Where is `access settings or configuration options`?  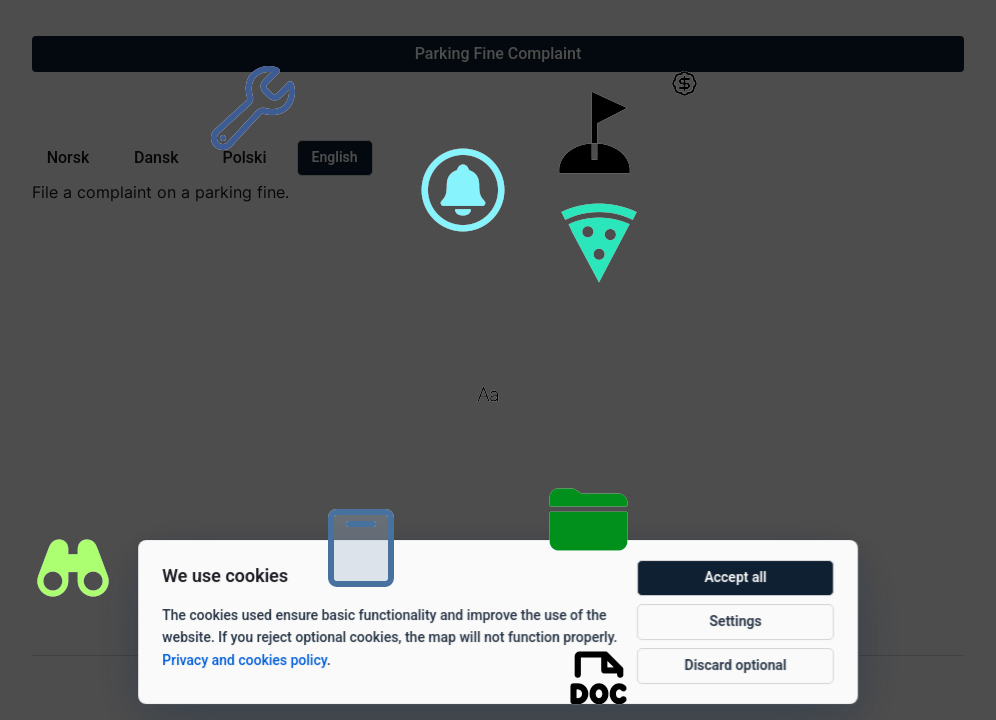
access settings or configuration options is located at coordinates (253, 108).